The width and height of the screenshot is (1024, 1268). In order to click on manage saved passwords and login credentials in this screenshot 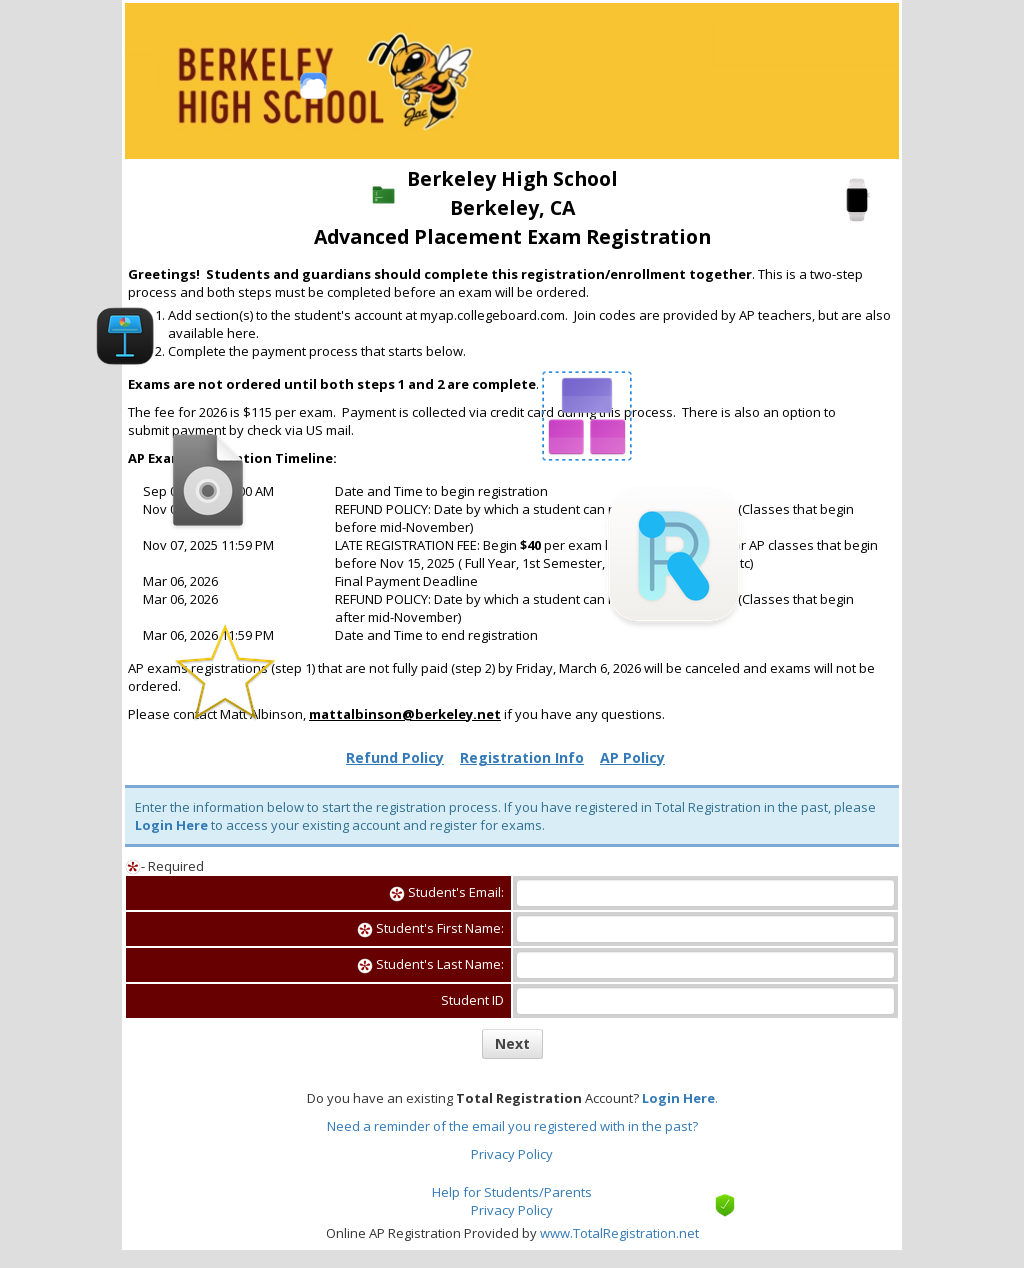, I will do `click(367, 108)`.